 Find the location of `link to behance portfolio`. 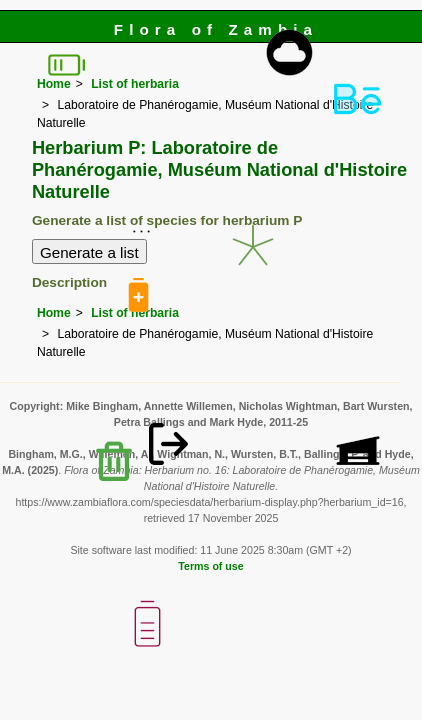

link to behance portfolio is located at coordinates (356, 99).